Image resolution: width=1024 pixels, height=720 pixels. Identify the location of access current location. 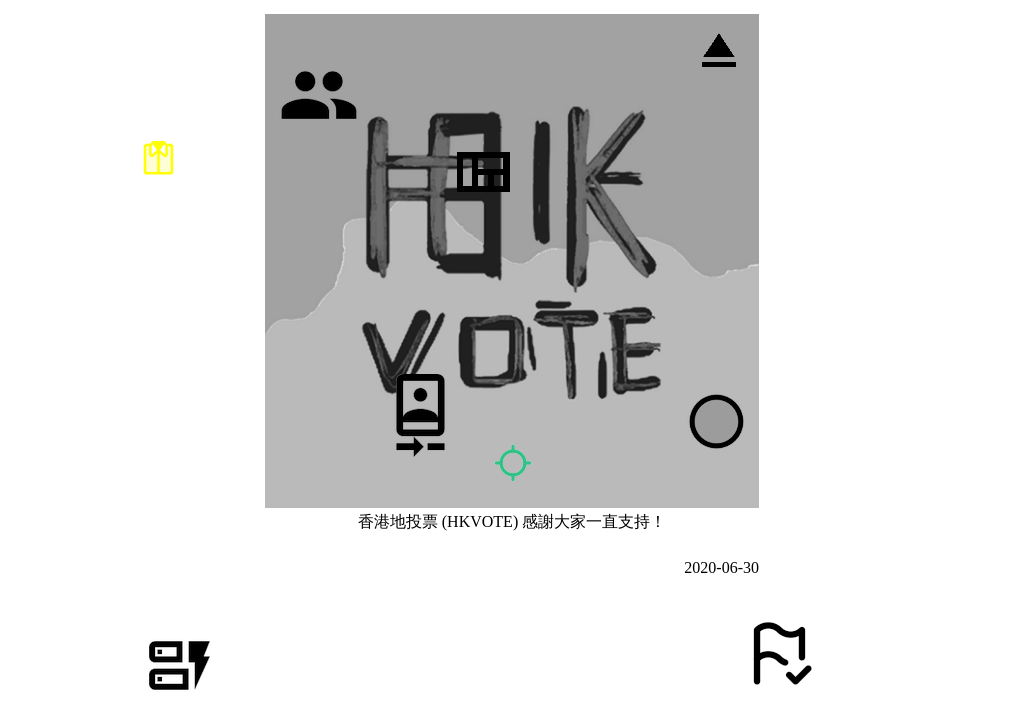
(513, 463).